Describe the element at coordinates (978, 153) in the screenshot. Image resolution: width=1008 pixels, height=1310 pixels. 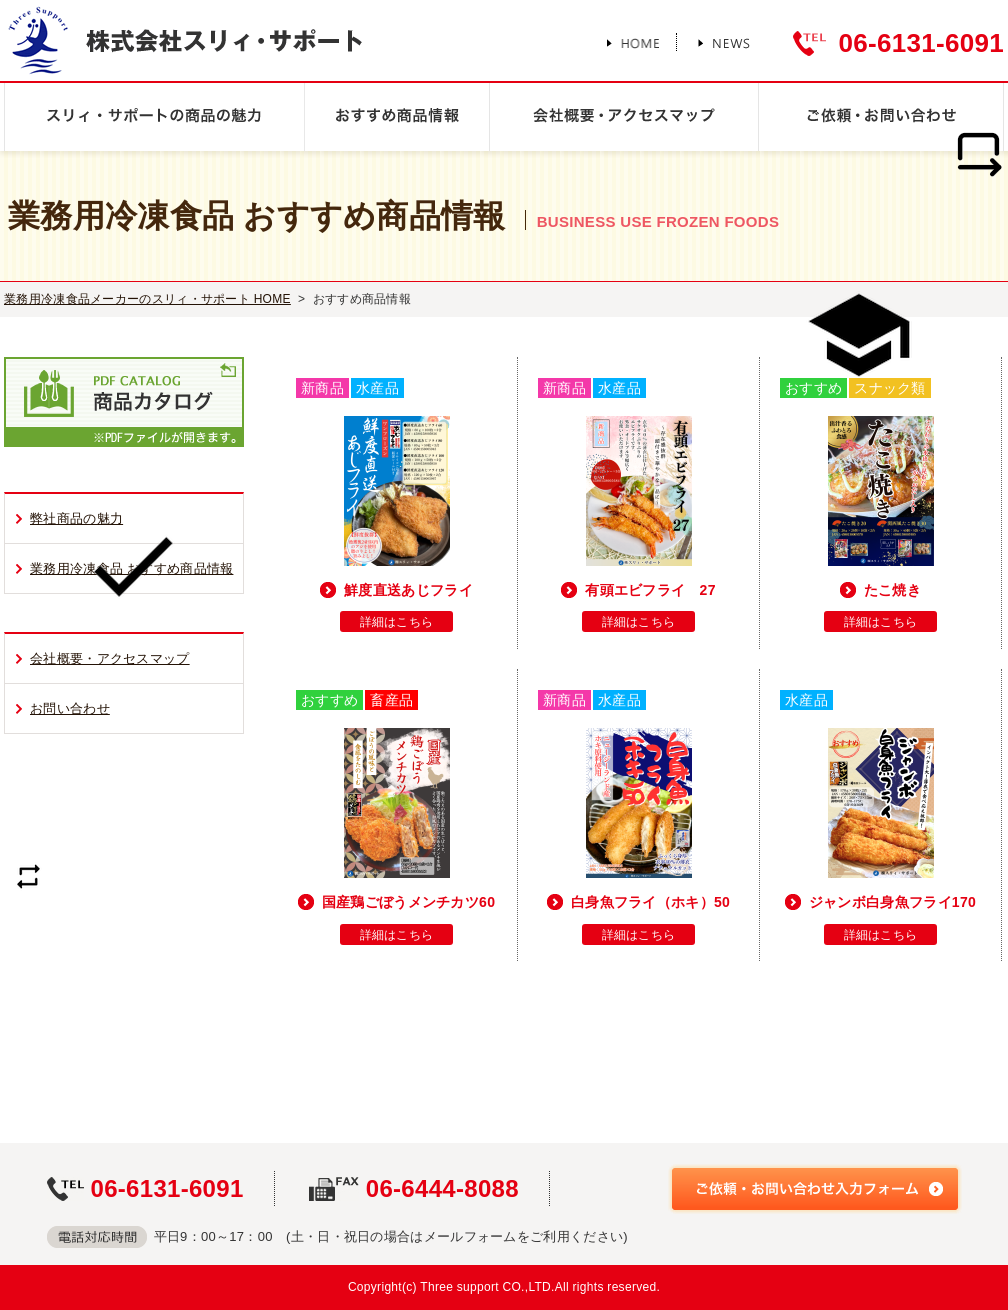
I see `auto-fit content to the right edge` at that location.